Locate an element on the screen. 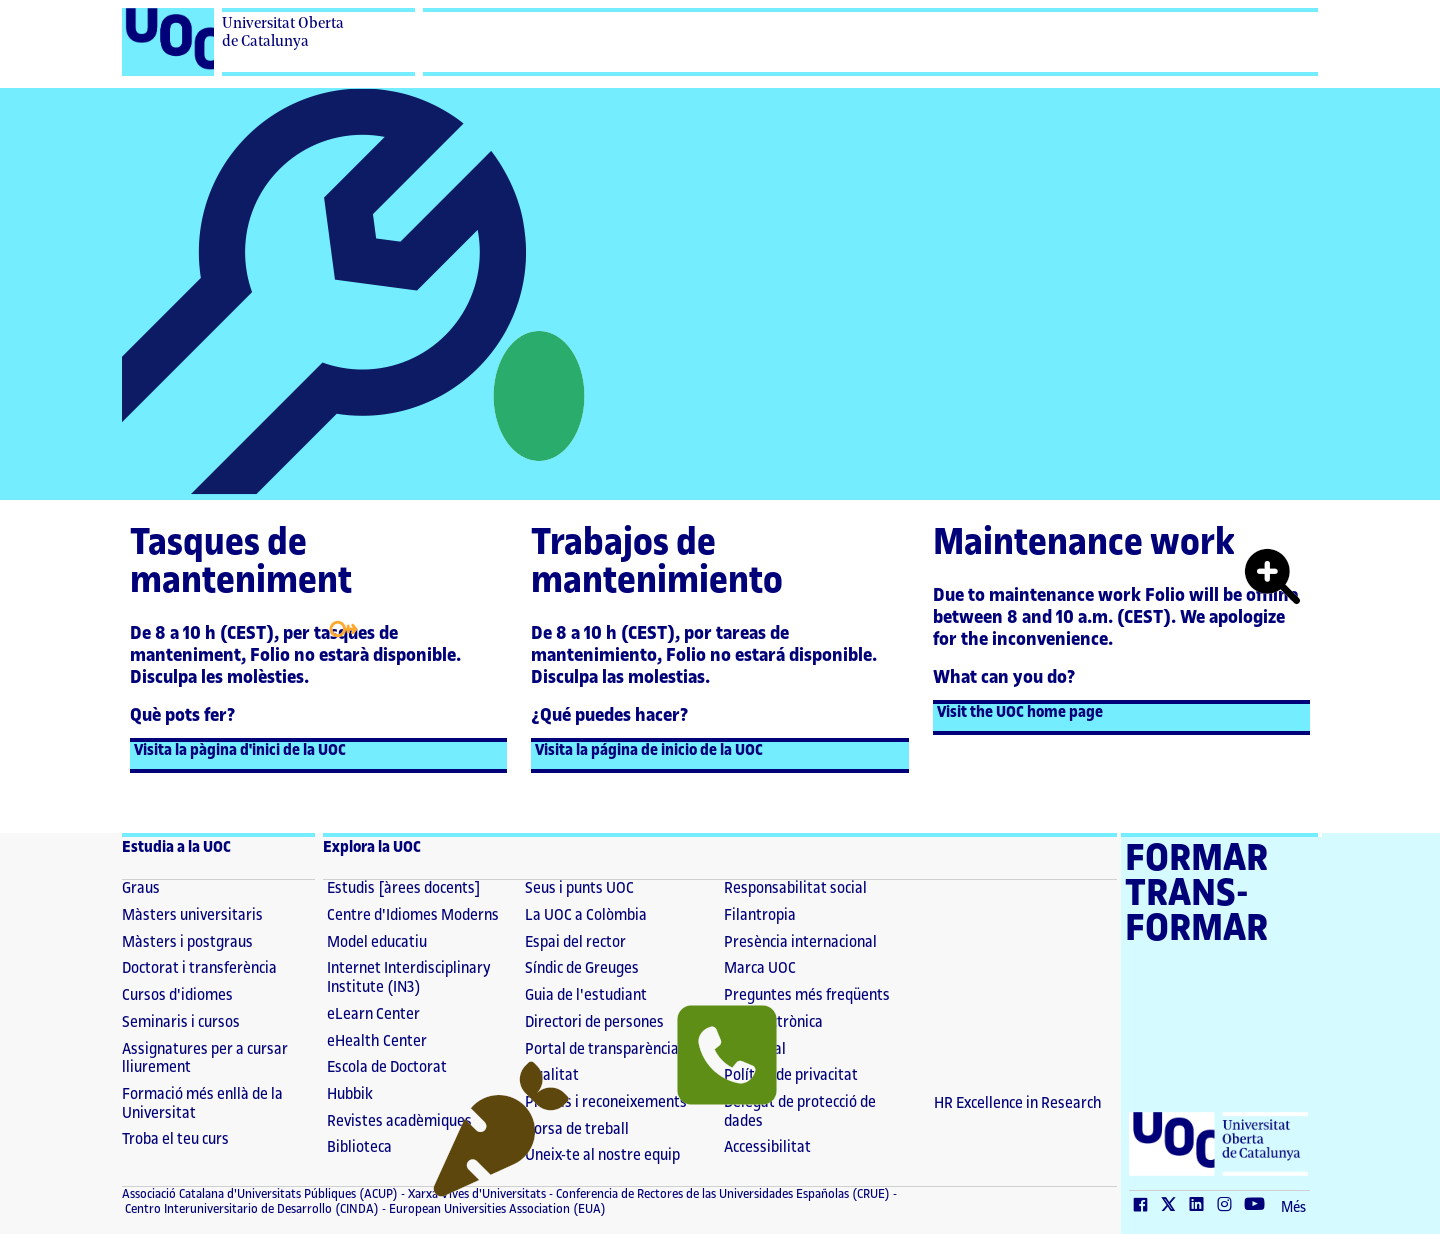  zoom in on content is located at coordinates (1272, 576).